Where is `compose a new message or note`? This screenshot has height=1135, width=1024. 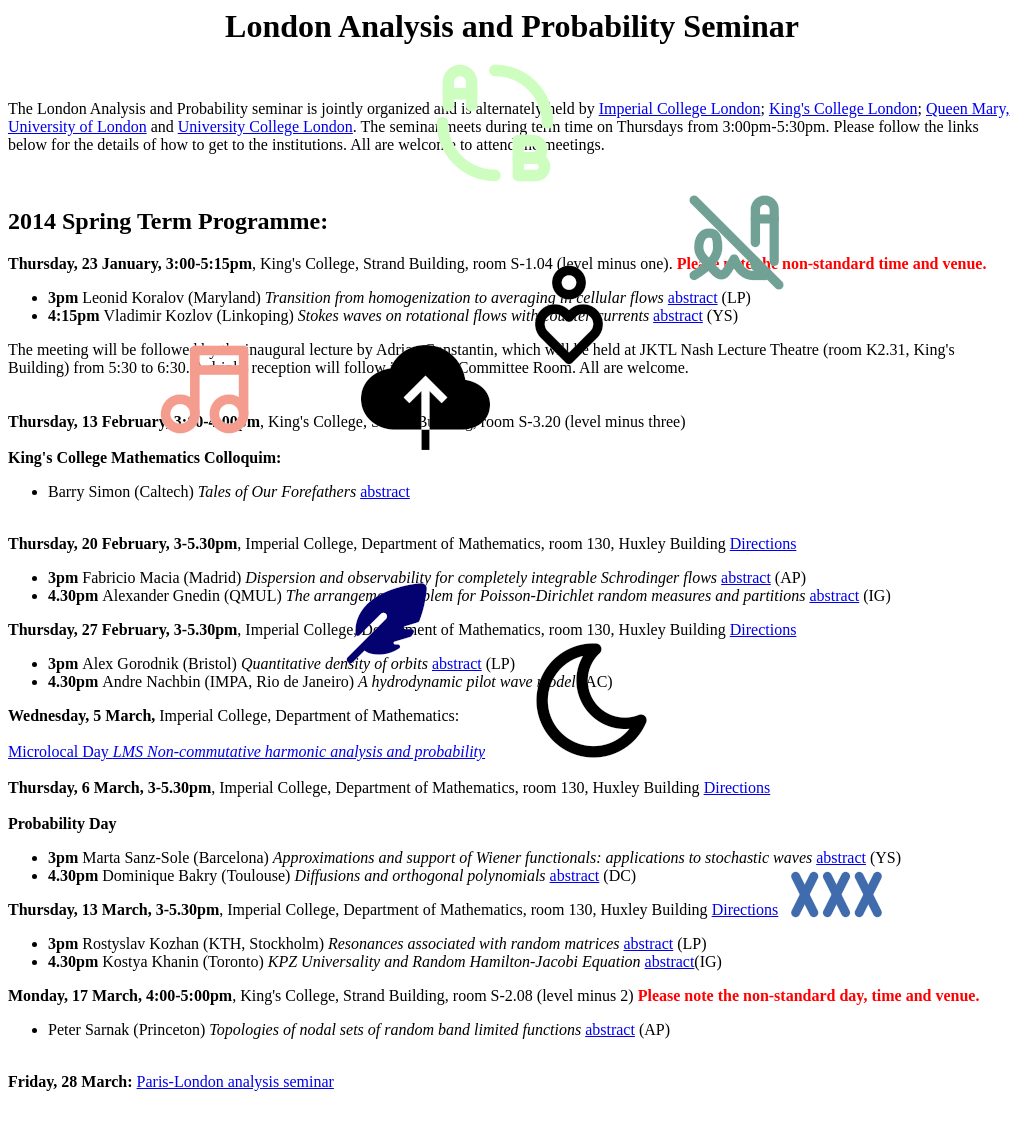
compose a new message or note is located at coordinates (386, 624).